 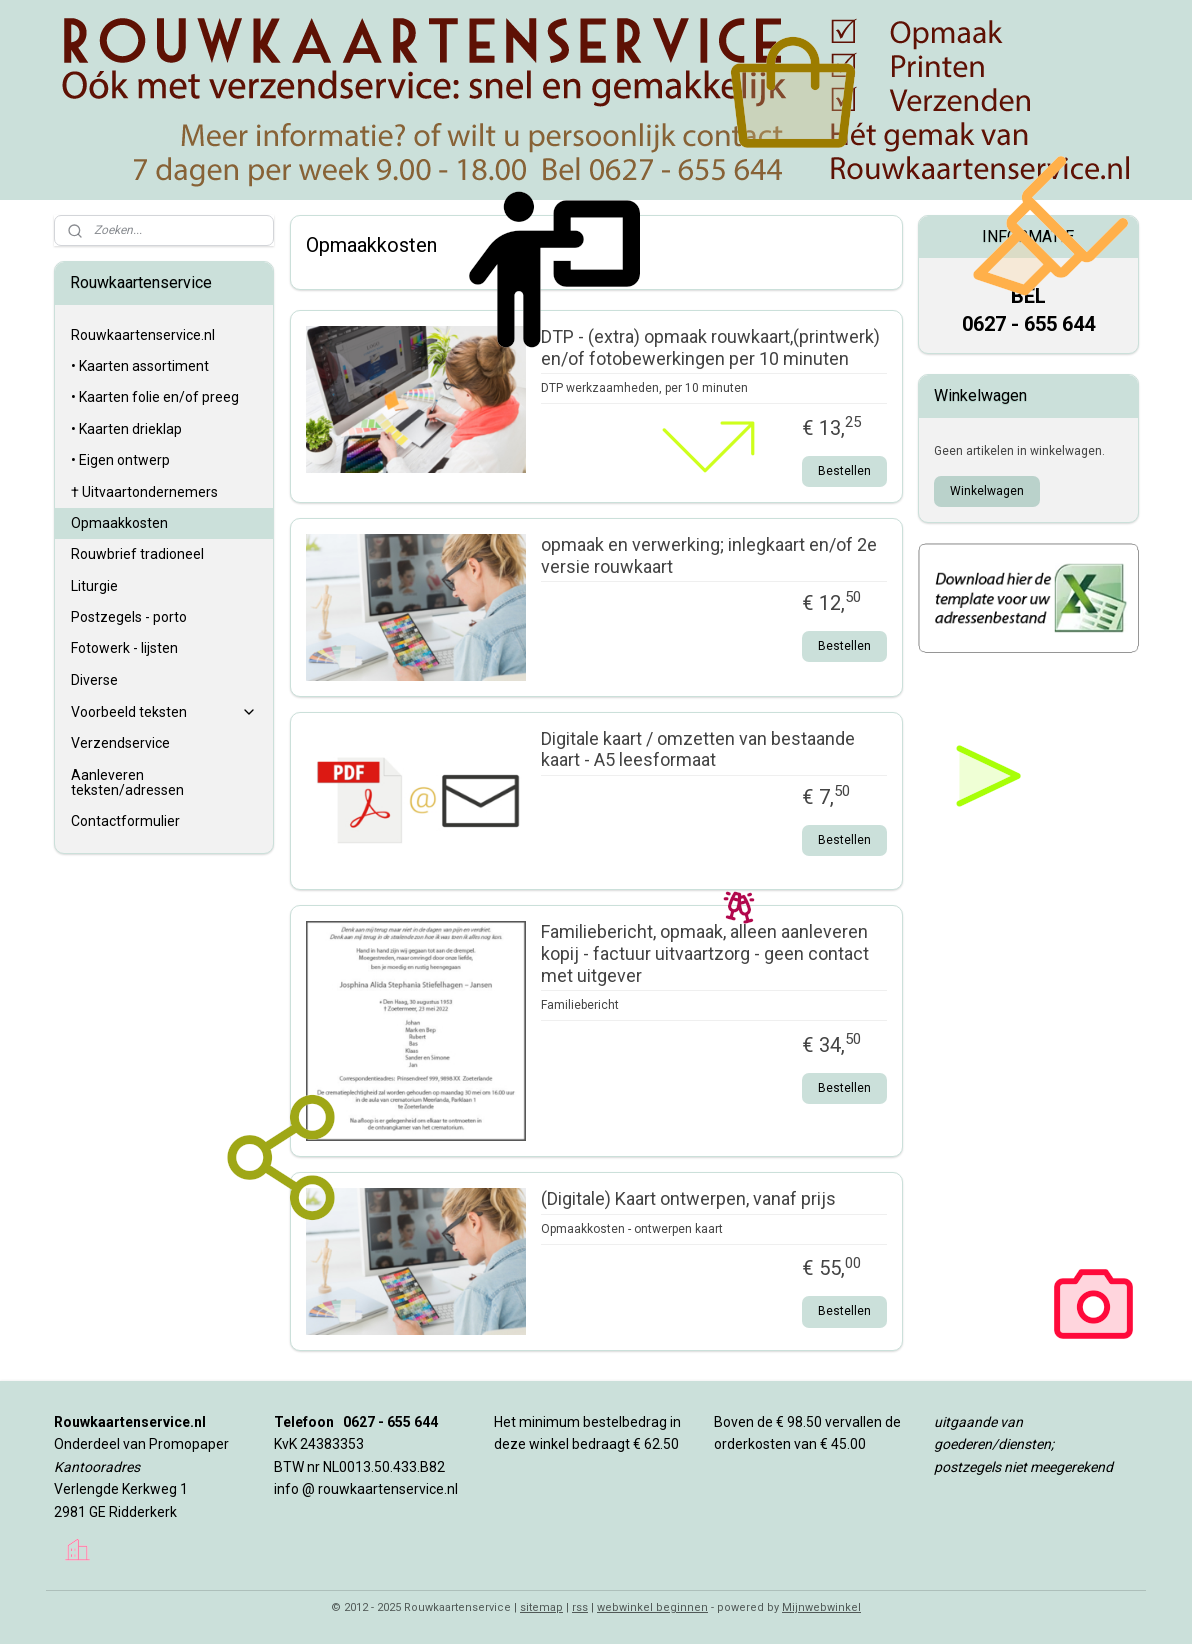 I want to click on navigate to the next item, so click(x=984, y=776).